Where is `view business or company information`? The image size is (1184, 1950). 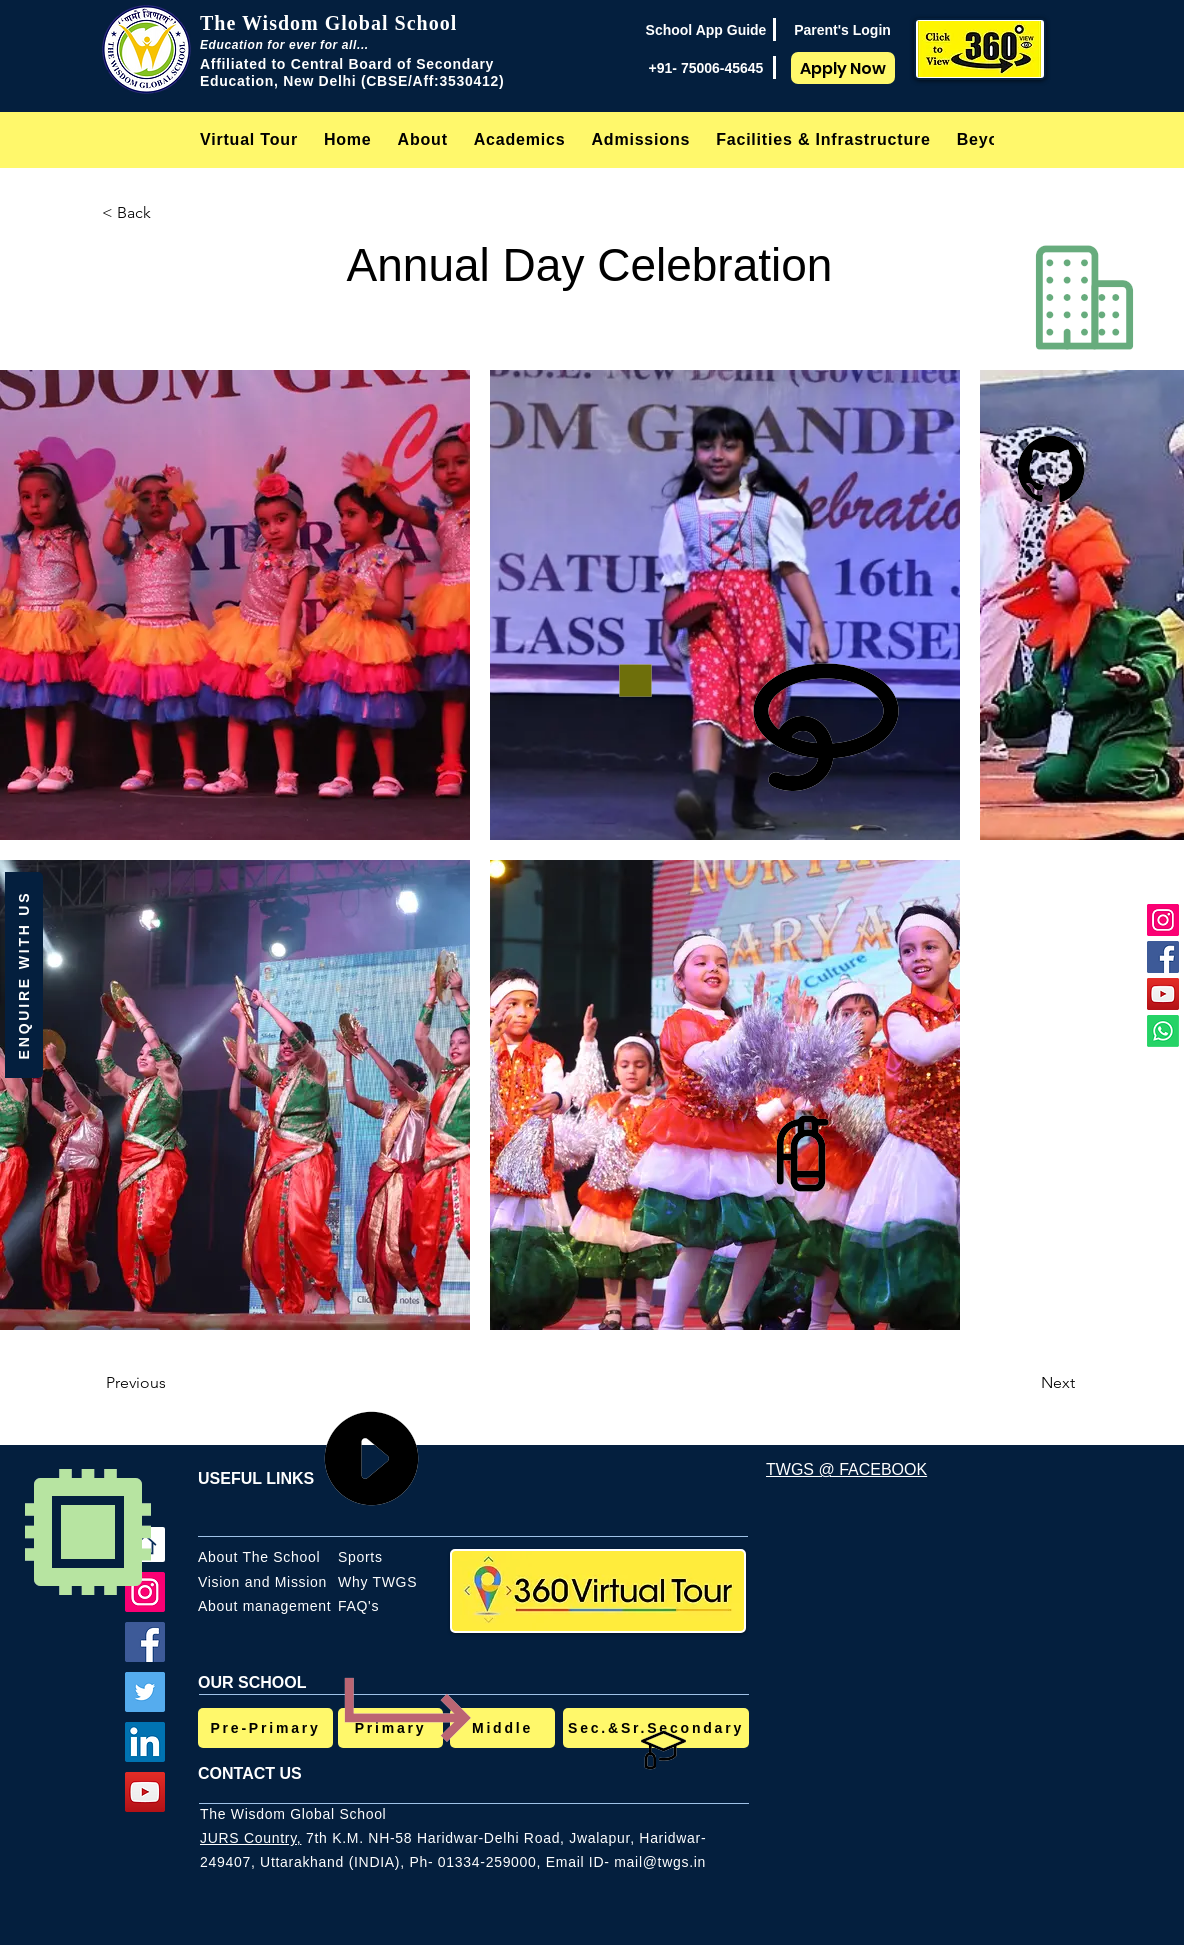 view business or company information is located at coordinates (1084, 297).